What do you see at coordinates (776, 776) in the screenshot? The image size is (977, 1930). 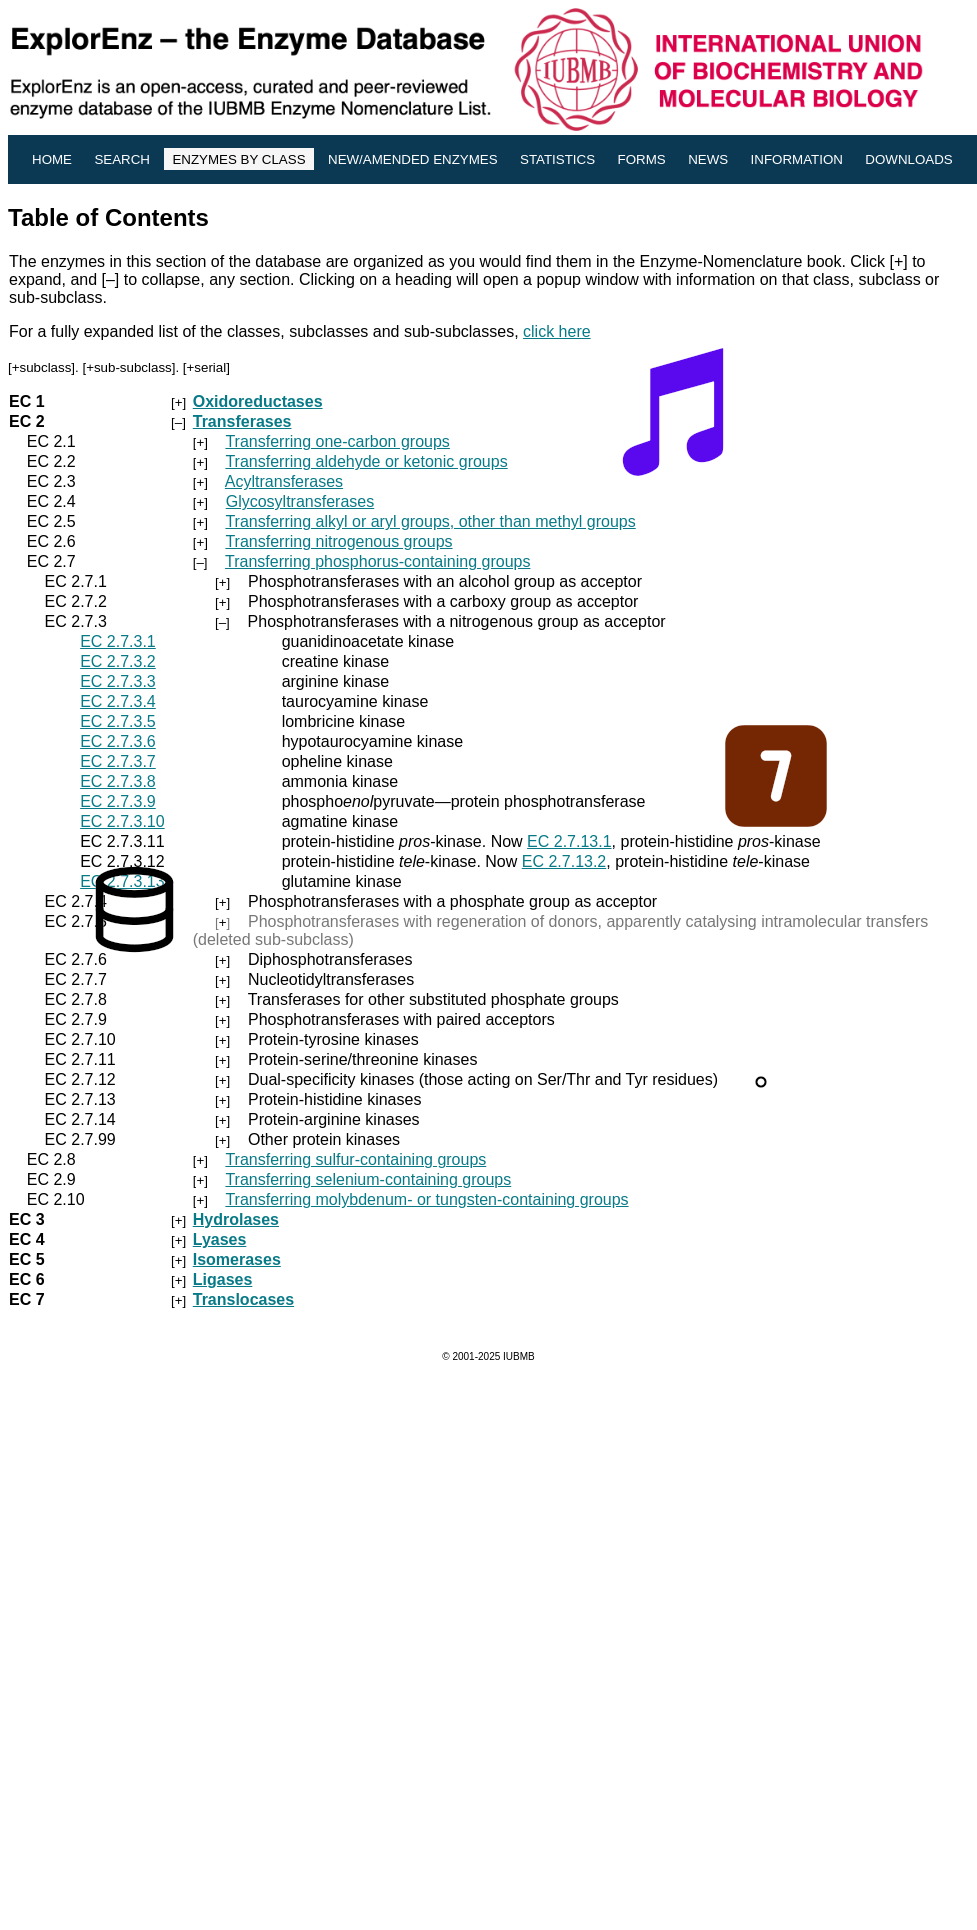 I see `select or navigate to item number 7` at bounding box center [776, 776].